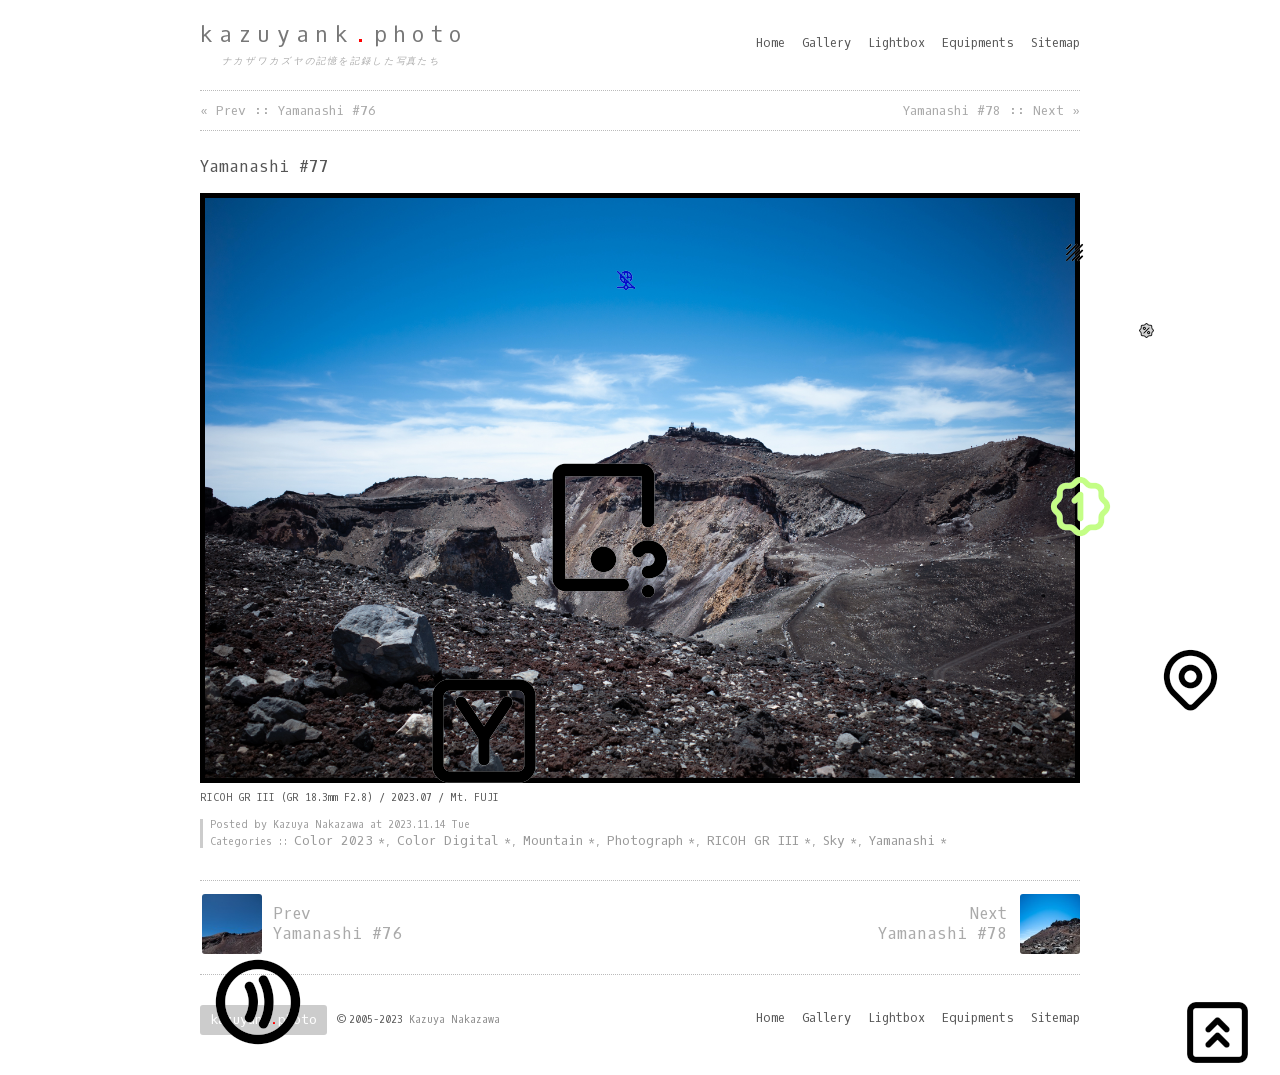 The image size is (1280, 1075). Describe the element at coordinates (1080, 506) in the screenshot. I see `indicates first place or top ranking` at that location.